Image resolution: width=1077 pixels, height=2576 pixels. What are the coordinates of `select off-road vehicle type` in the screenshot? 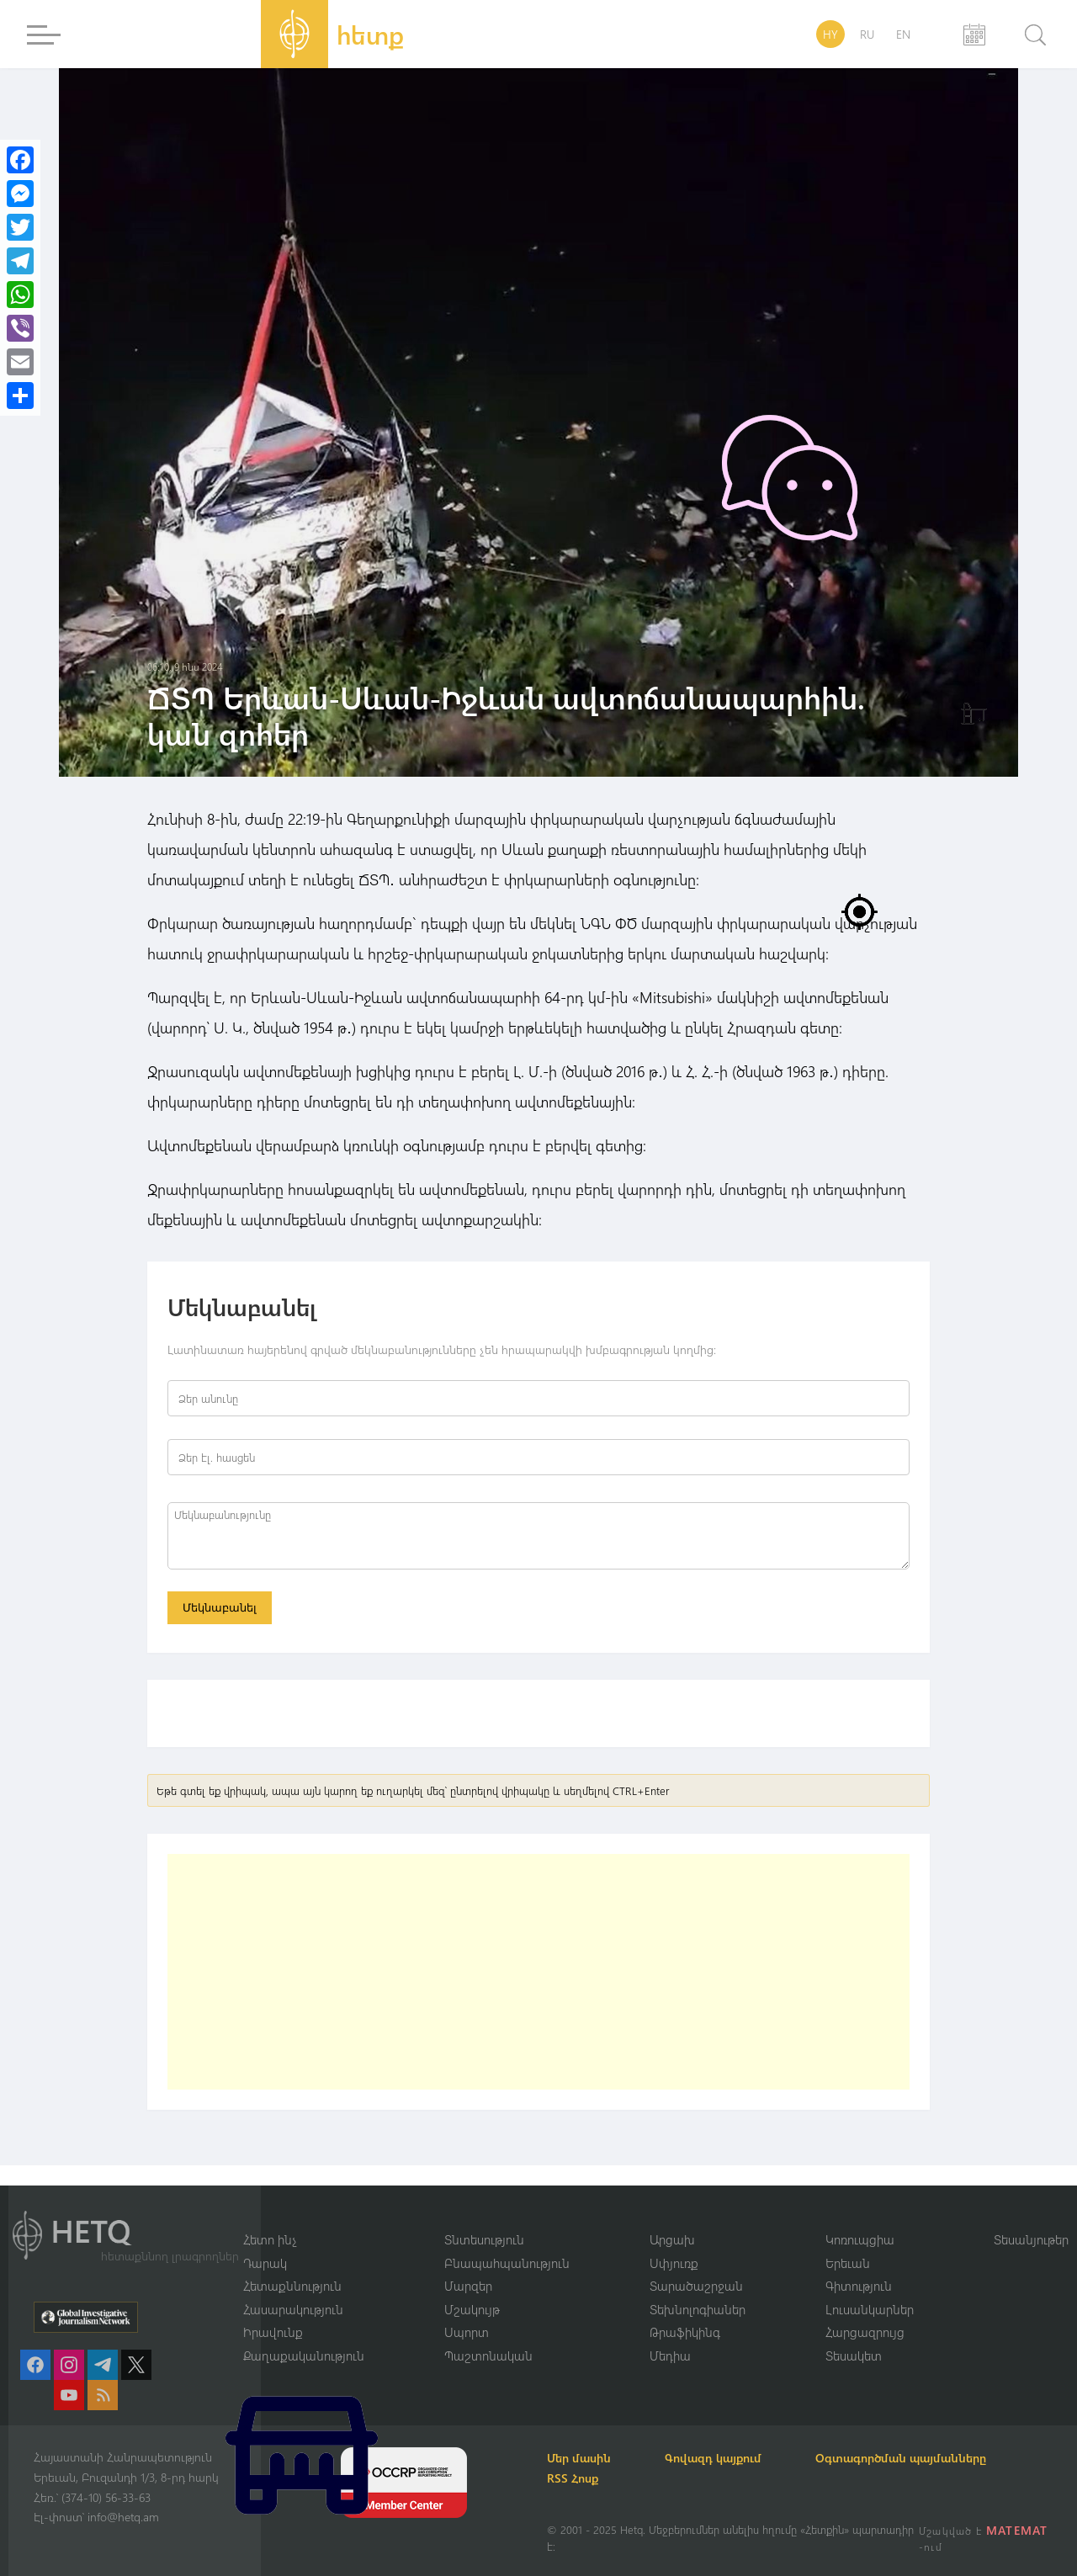 It's located at (301, 2457).